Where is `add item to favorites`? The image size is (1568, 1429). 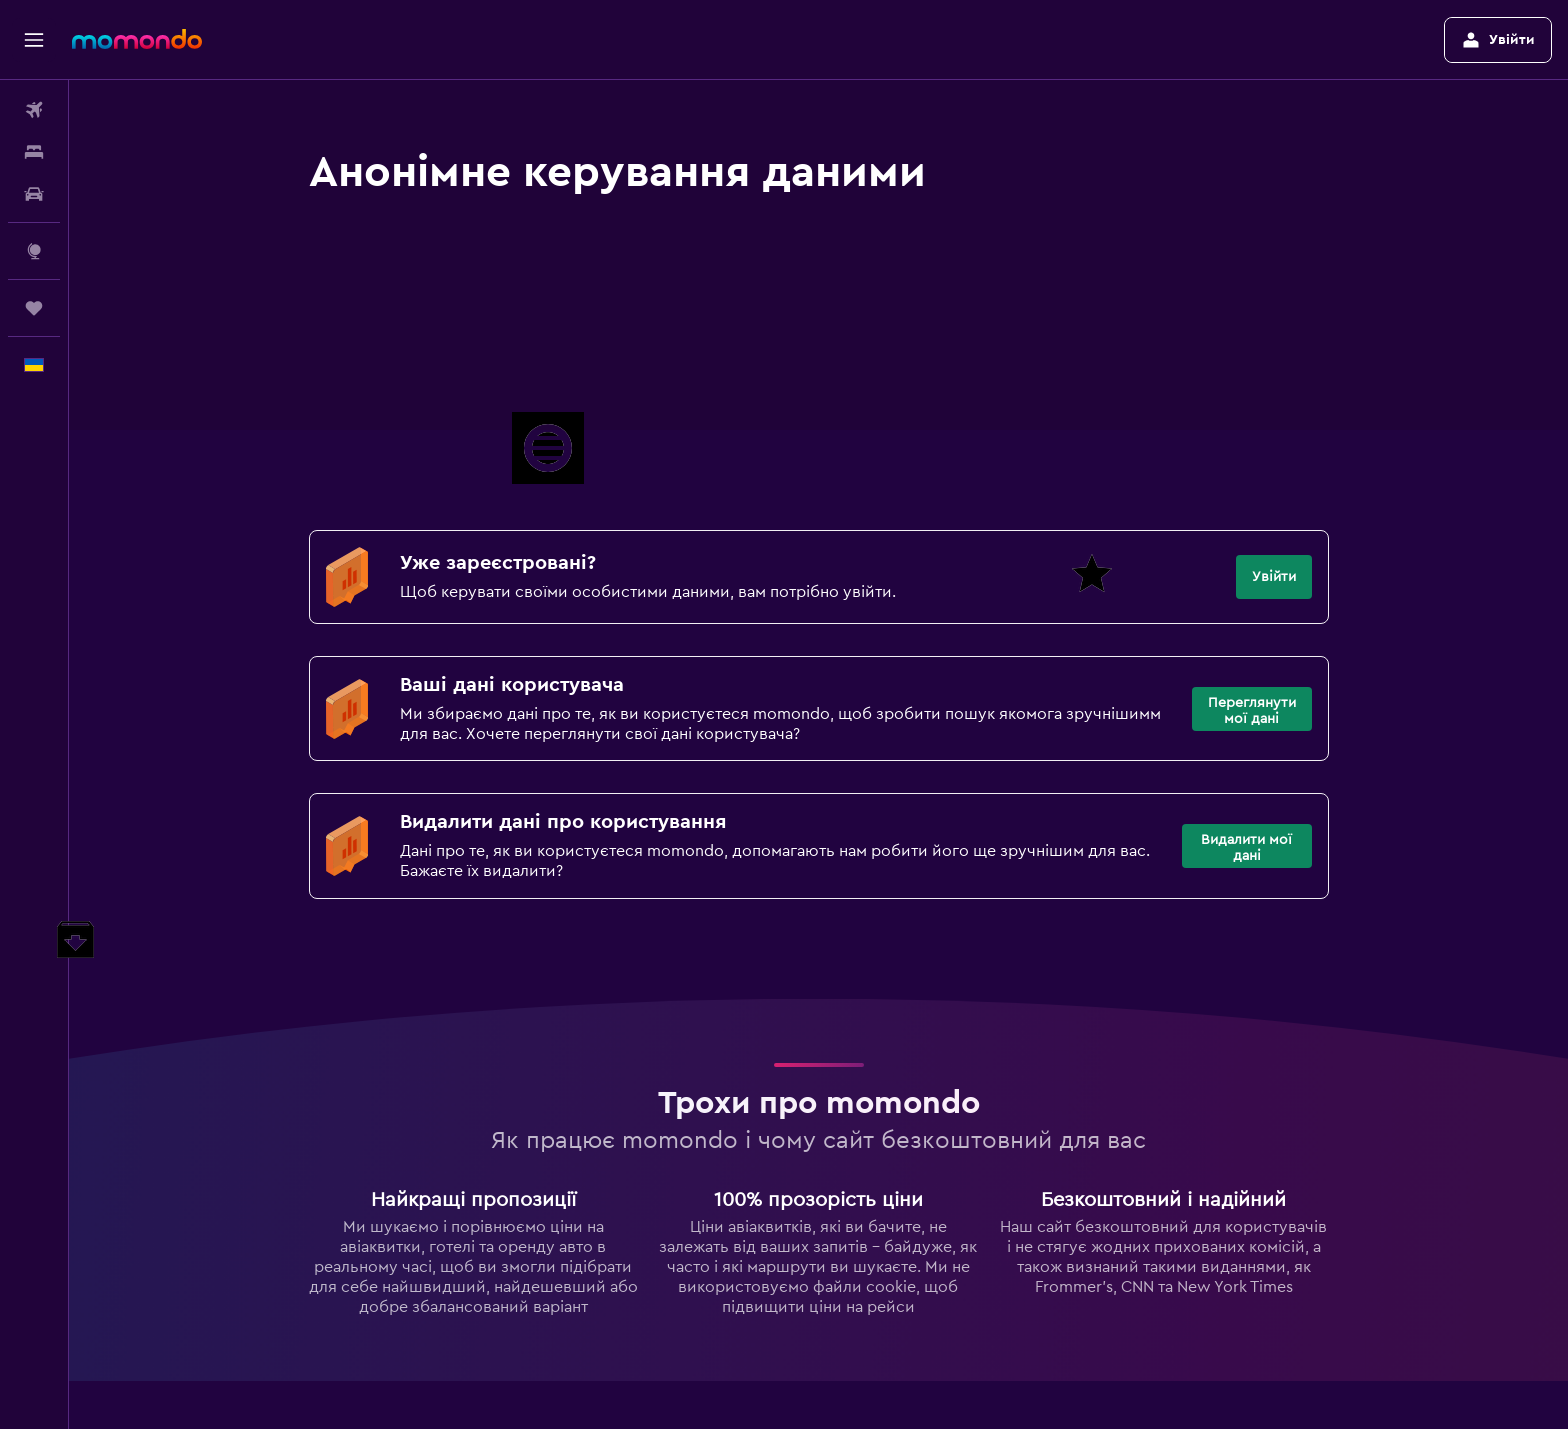
add item to favorites is located at coordinates (1092, 574).